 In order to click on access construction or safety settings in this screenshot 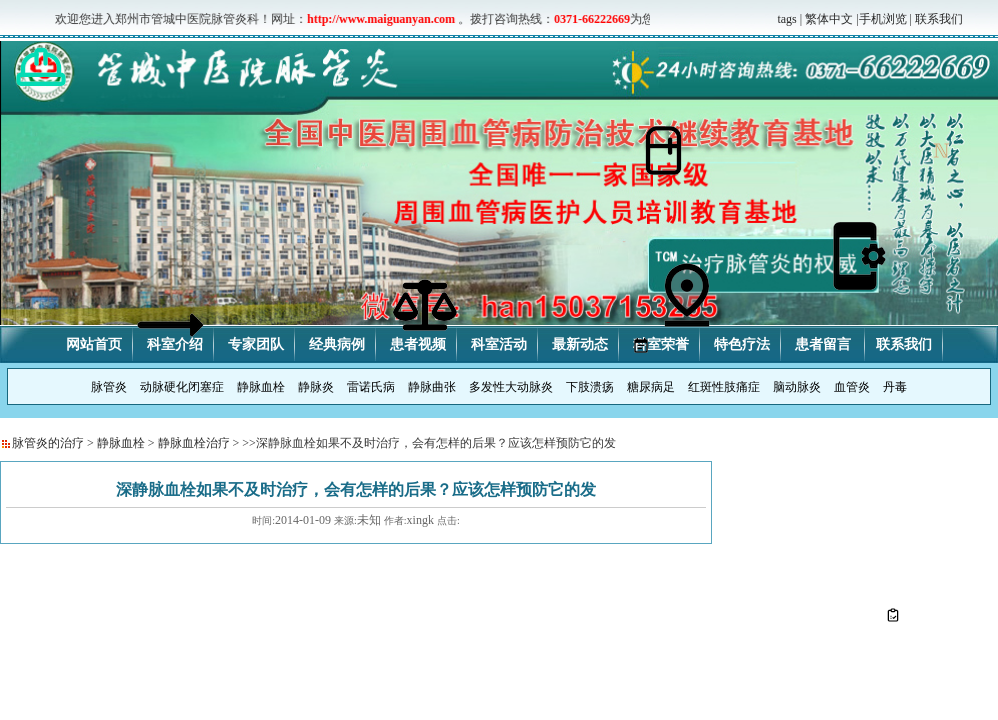, I will do `click(41, 68)`.